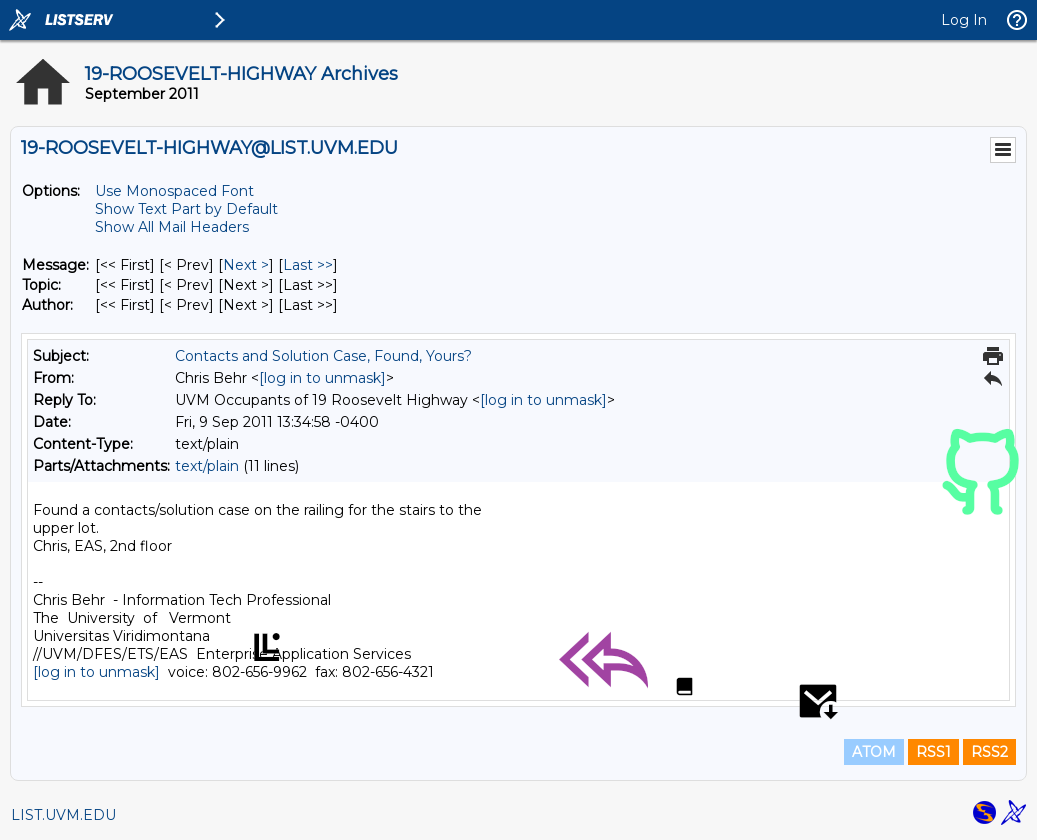  I want to click on open a book or reading app, so click(684, 686).